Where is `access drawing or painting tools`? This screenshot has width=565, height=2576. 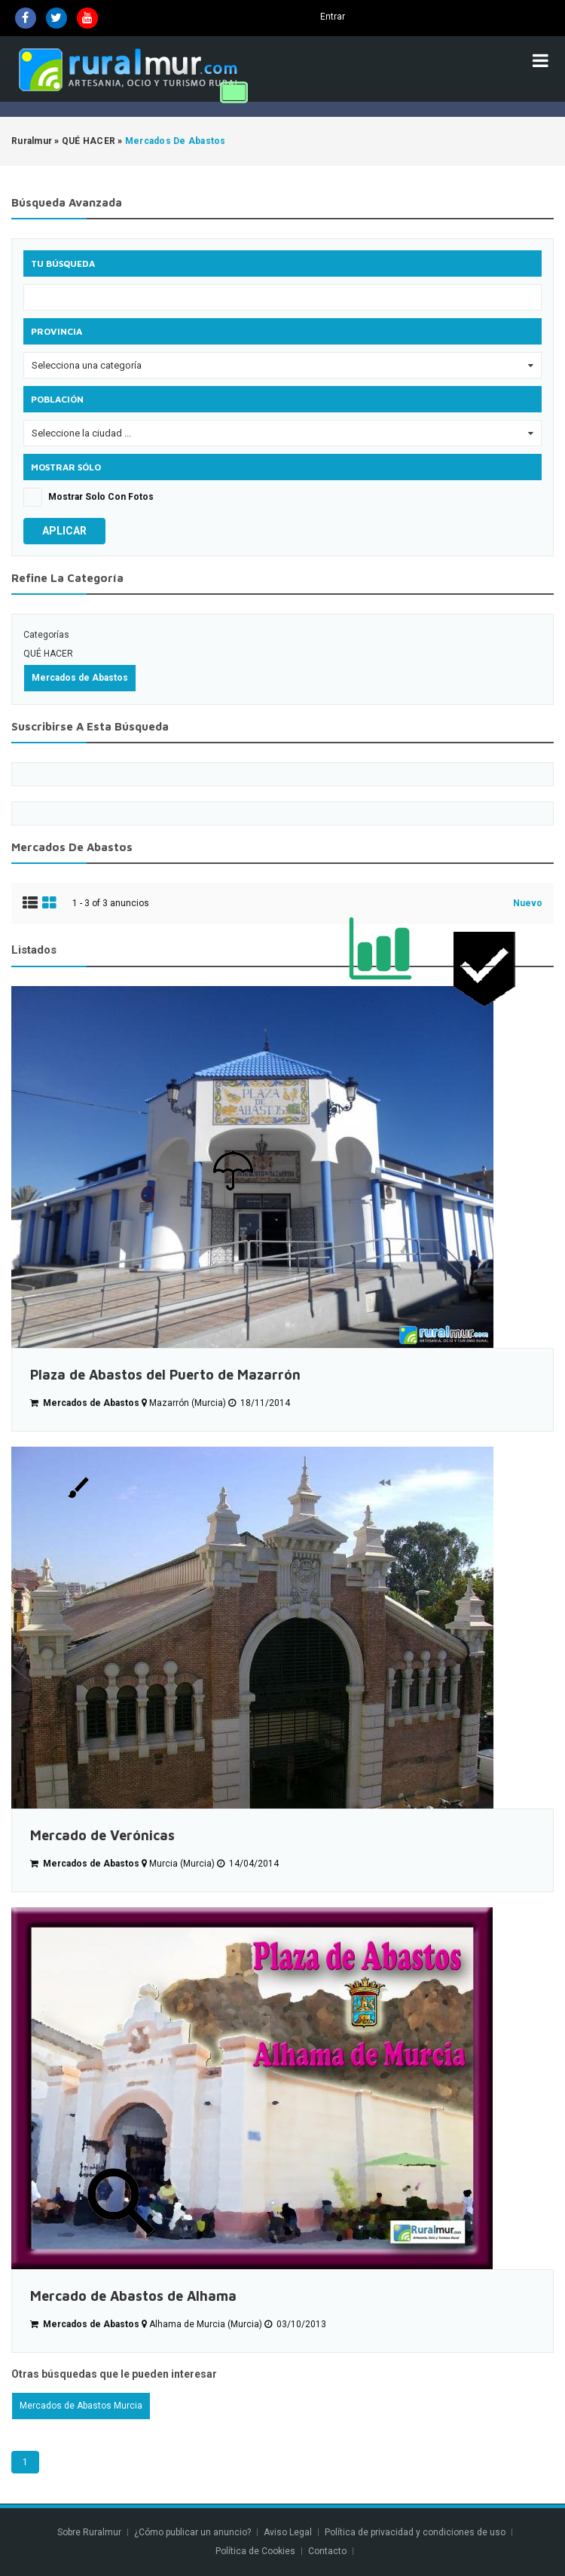 access drawing or painting tools is located at coordinates (78, 1487).